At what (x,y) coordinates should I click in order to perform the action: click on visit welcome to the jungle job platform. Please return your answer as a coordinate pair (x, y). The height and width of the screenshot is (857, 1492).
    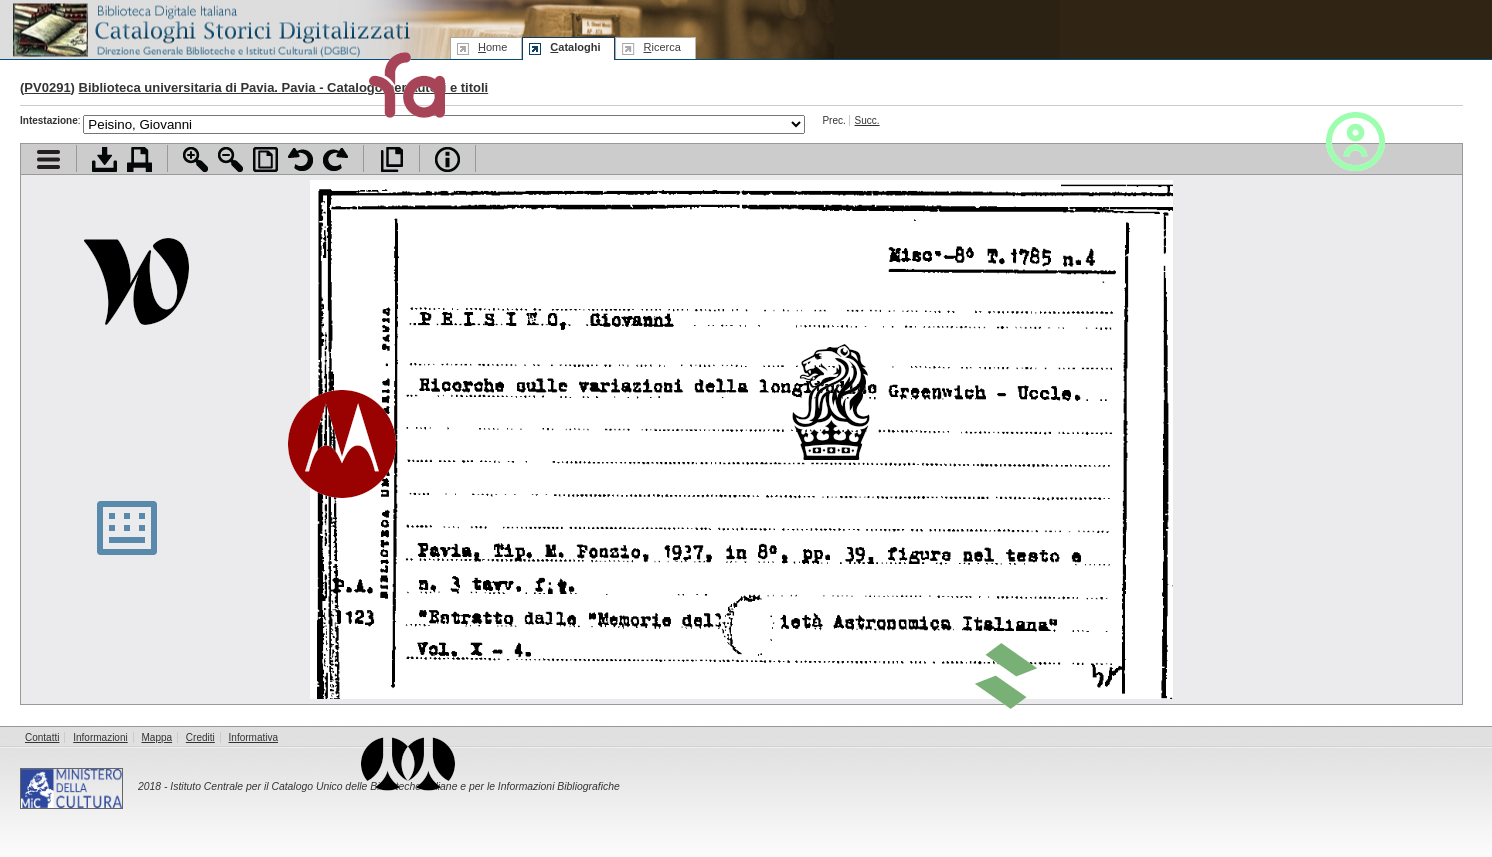
    Looking at the image, I should click on (136, 281).